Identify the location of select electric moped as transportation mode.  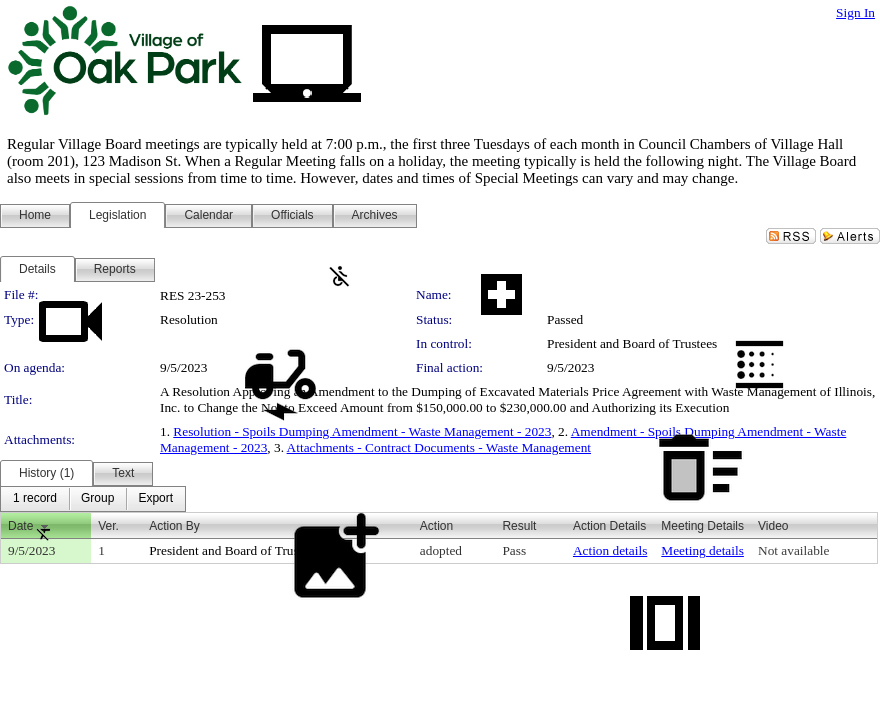
(280, 381).